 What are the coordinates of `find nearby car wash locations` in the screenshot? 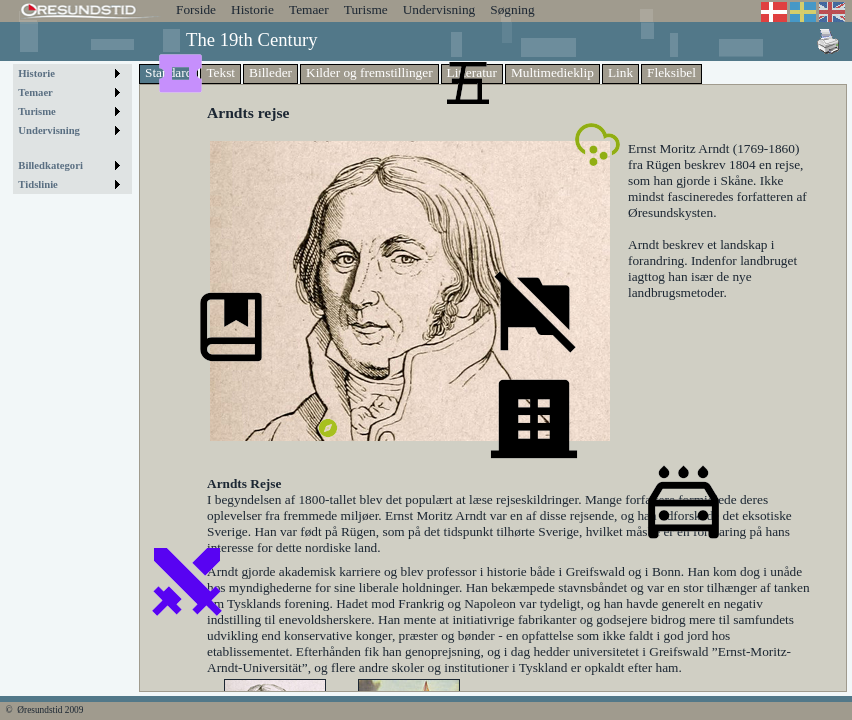 It's located at (683, 499).